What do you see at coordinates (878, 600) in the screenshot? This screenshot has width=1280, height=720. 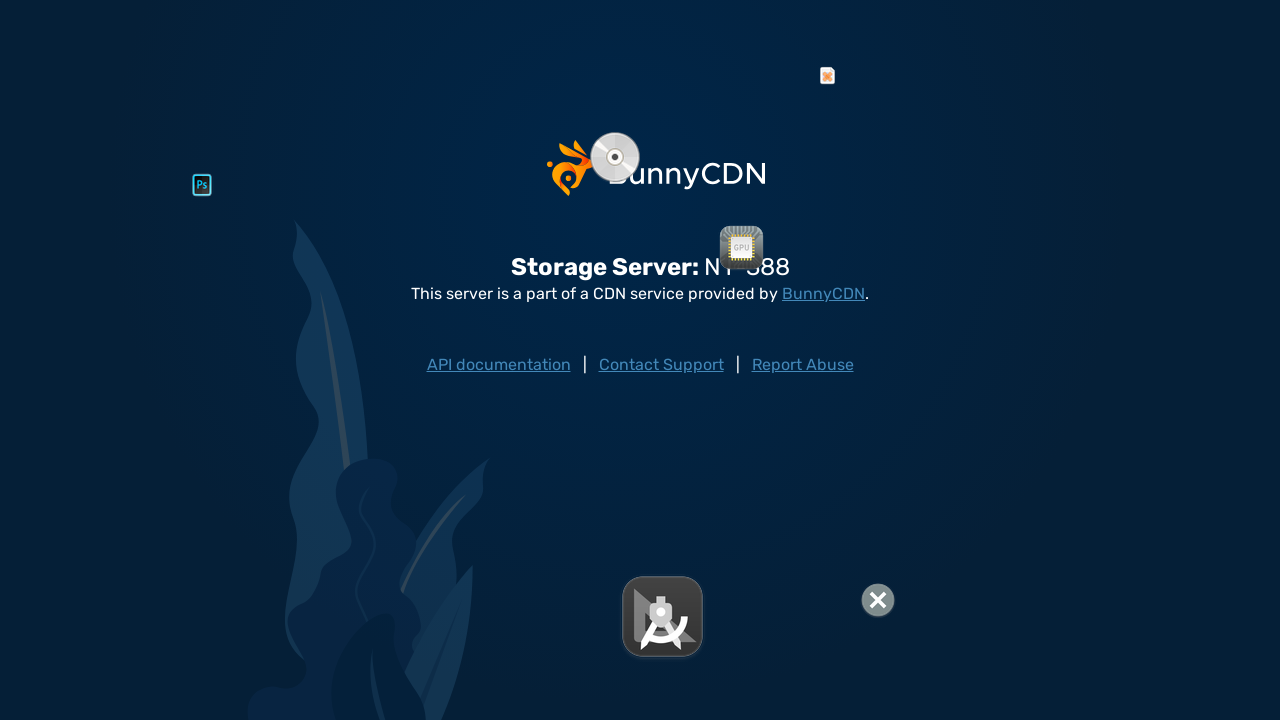 I see `indicates an unavailable or inaccessible item` at bounding box center [878, 600].